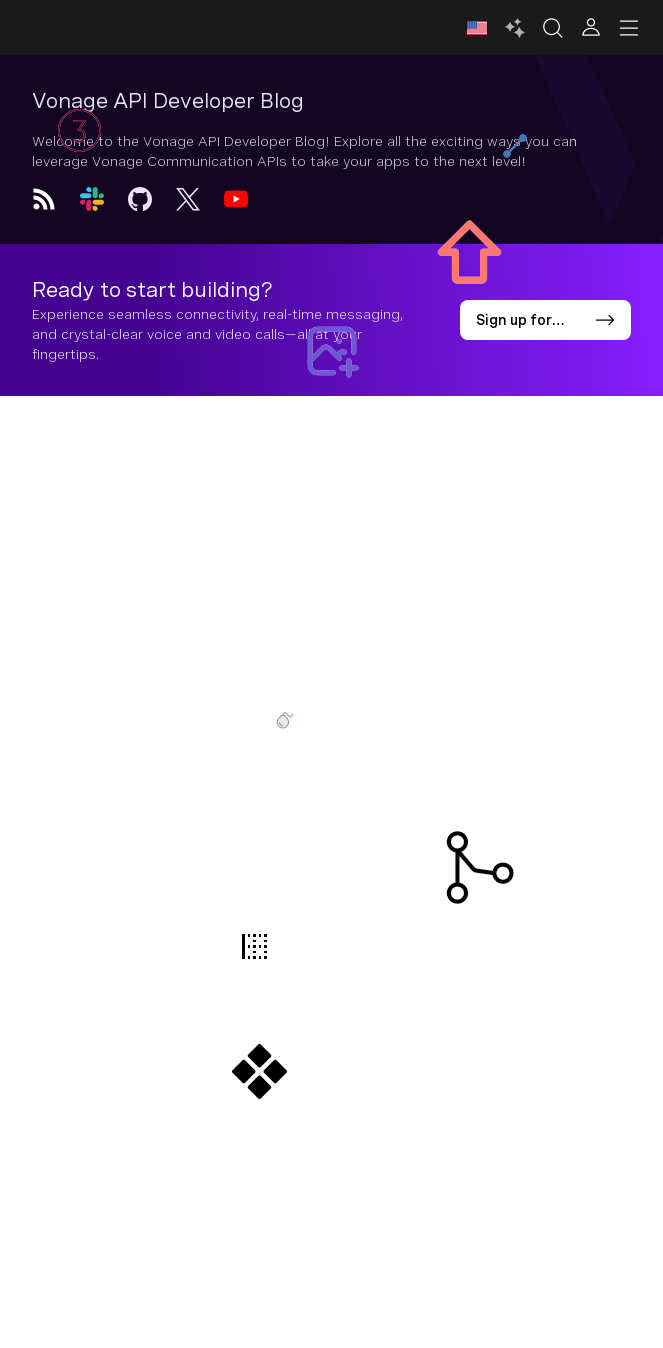 This screenshot has width=663, height=1348. Describe the element at coordinates (254, 946) in the screenshot. I see `apply border to left edge of cell or element` at that location.